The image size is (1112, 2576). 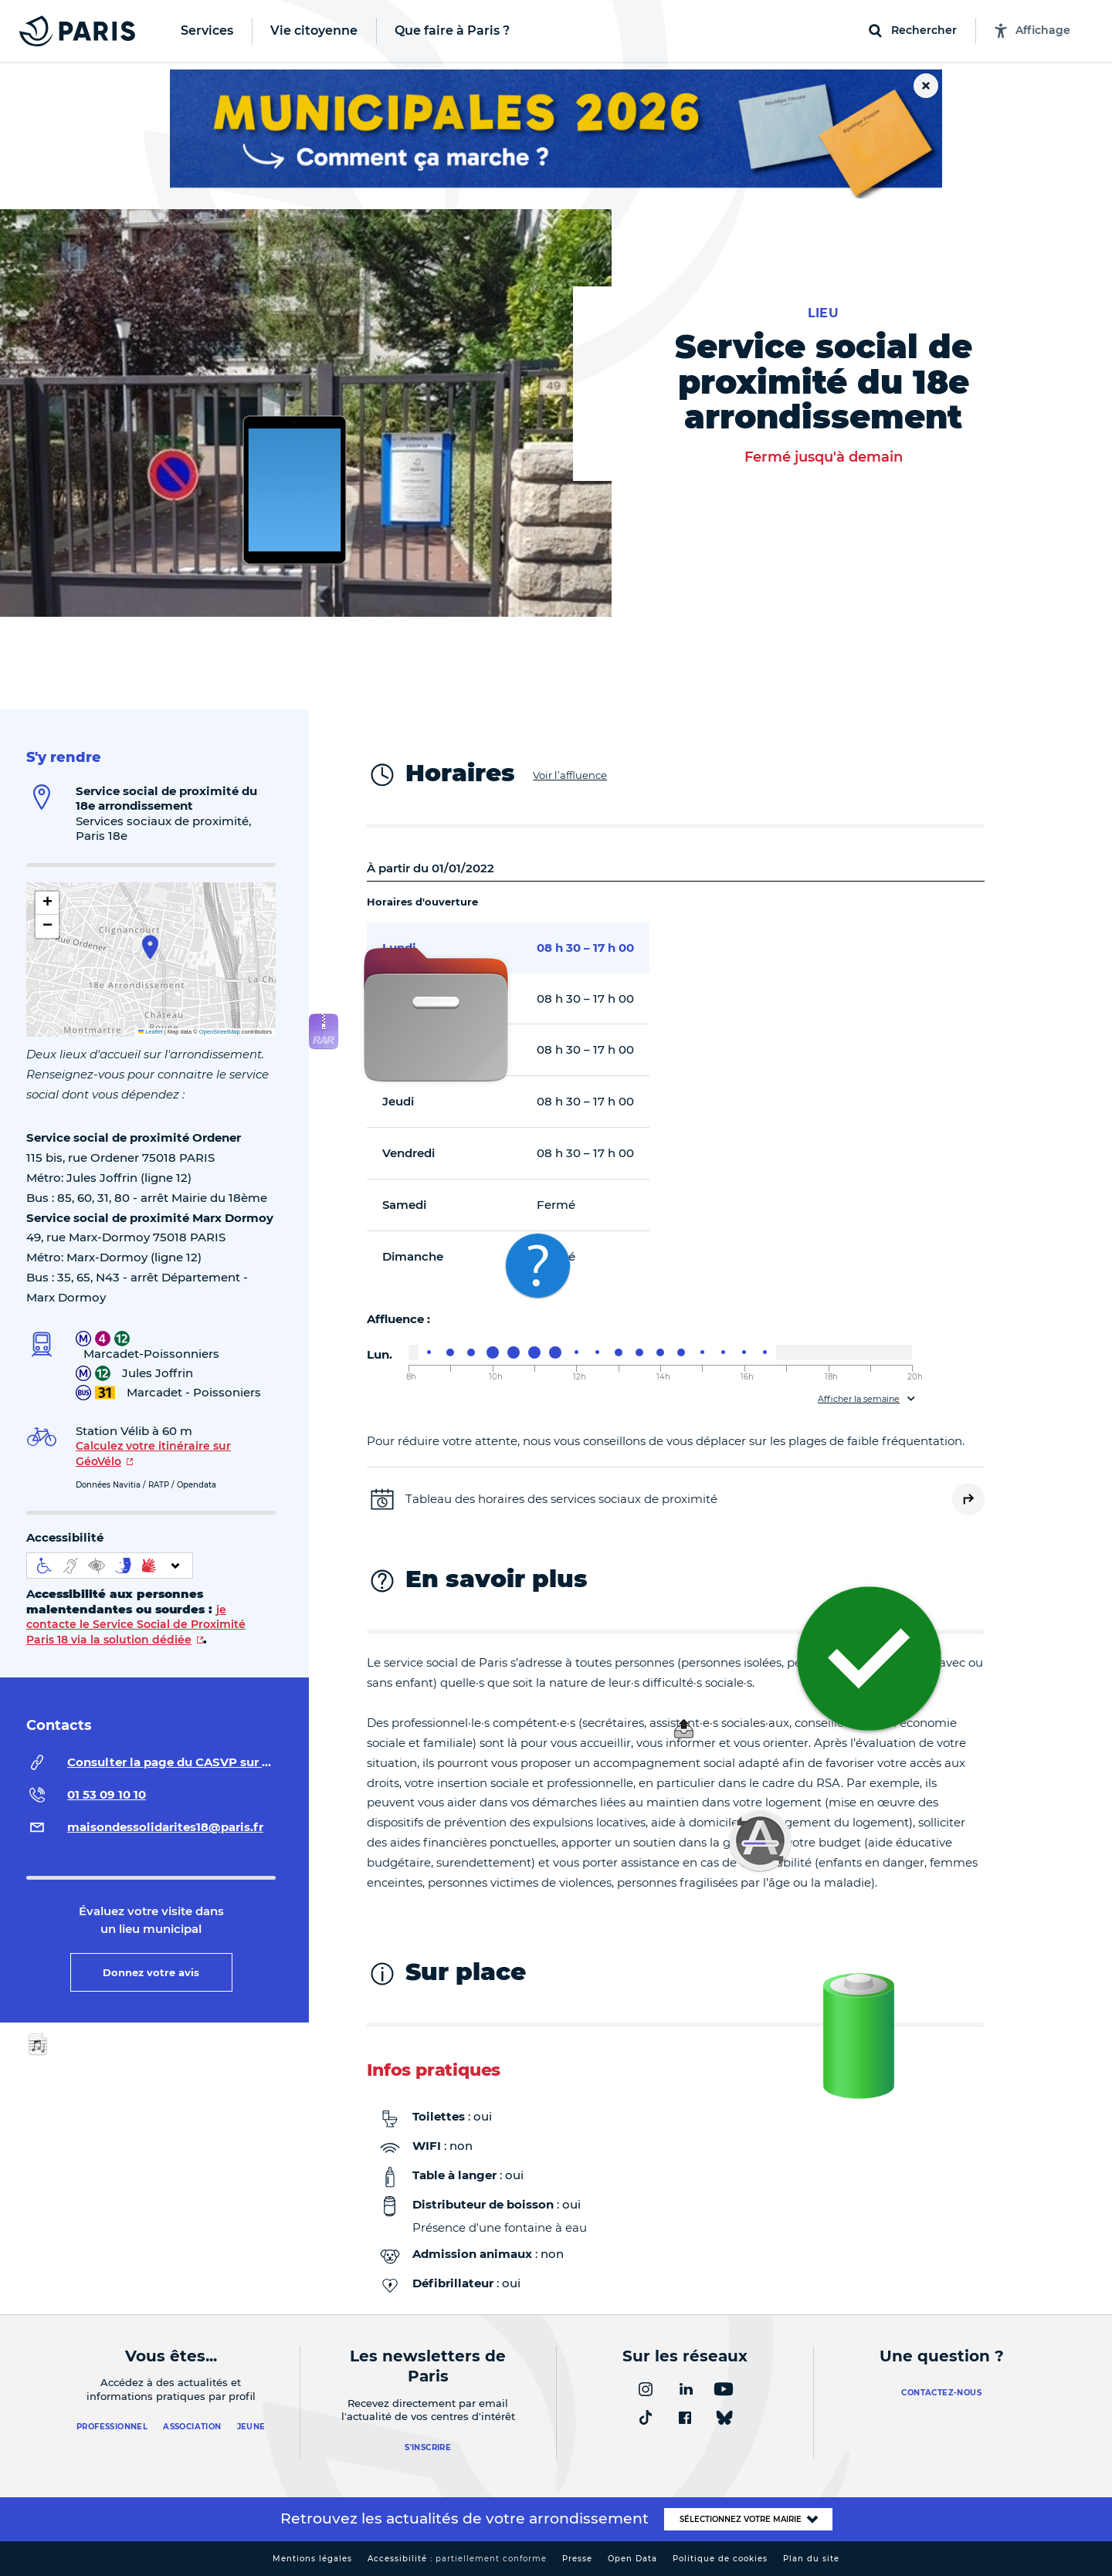 I want to click on view outgoing mail in your outbox, so click(x=683, y=1729).